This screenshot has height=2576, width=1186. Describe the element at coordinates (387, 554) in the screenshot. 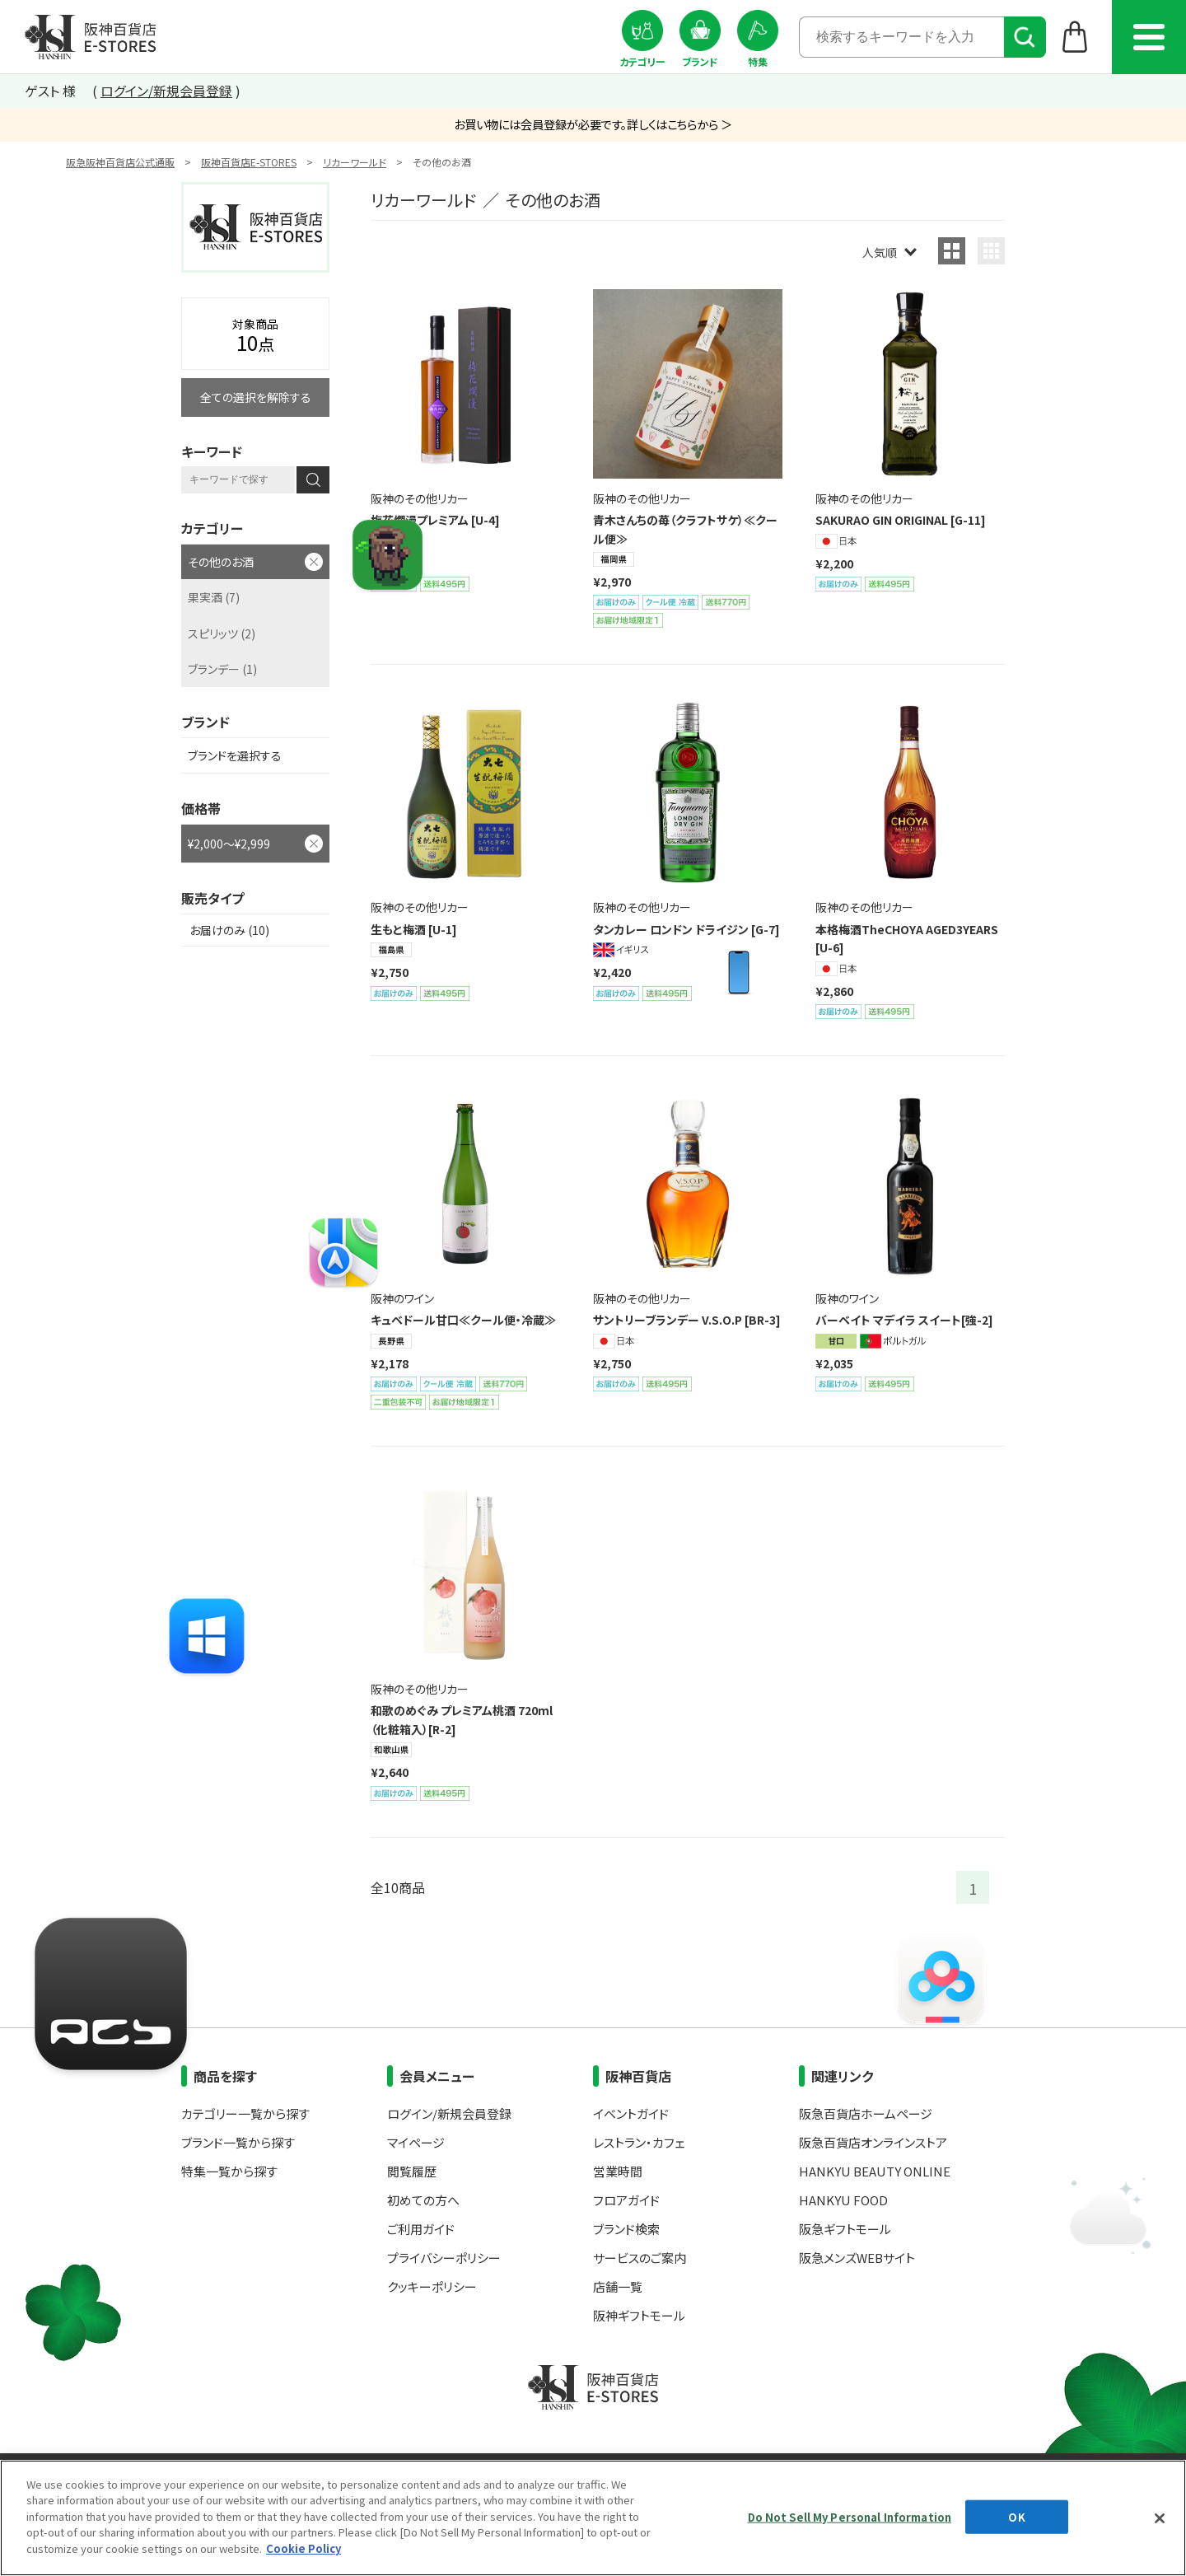

I see `launch ricochlime game app` at that location.